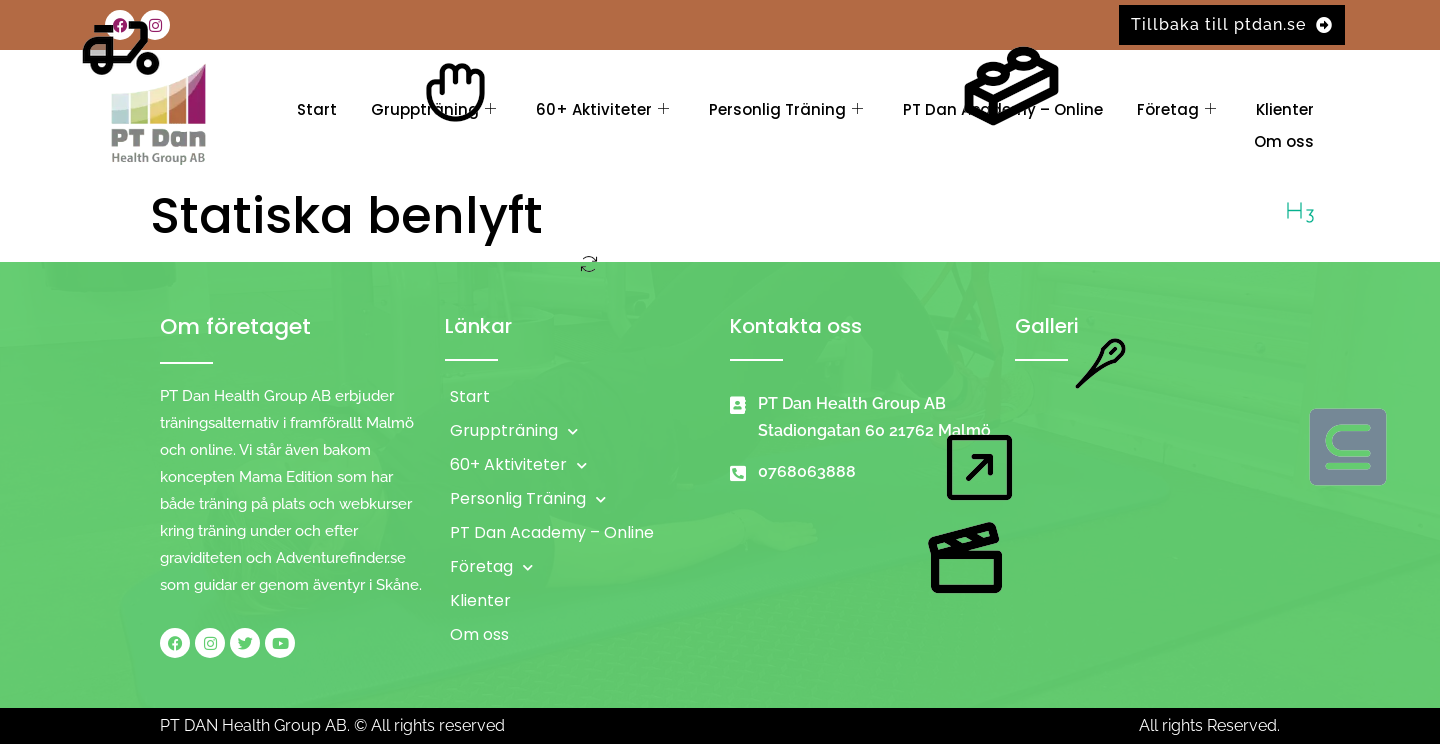 The image size is (1440, 744). I want to click on access building blocks or modular components, so click(1011, 84).